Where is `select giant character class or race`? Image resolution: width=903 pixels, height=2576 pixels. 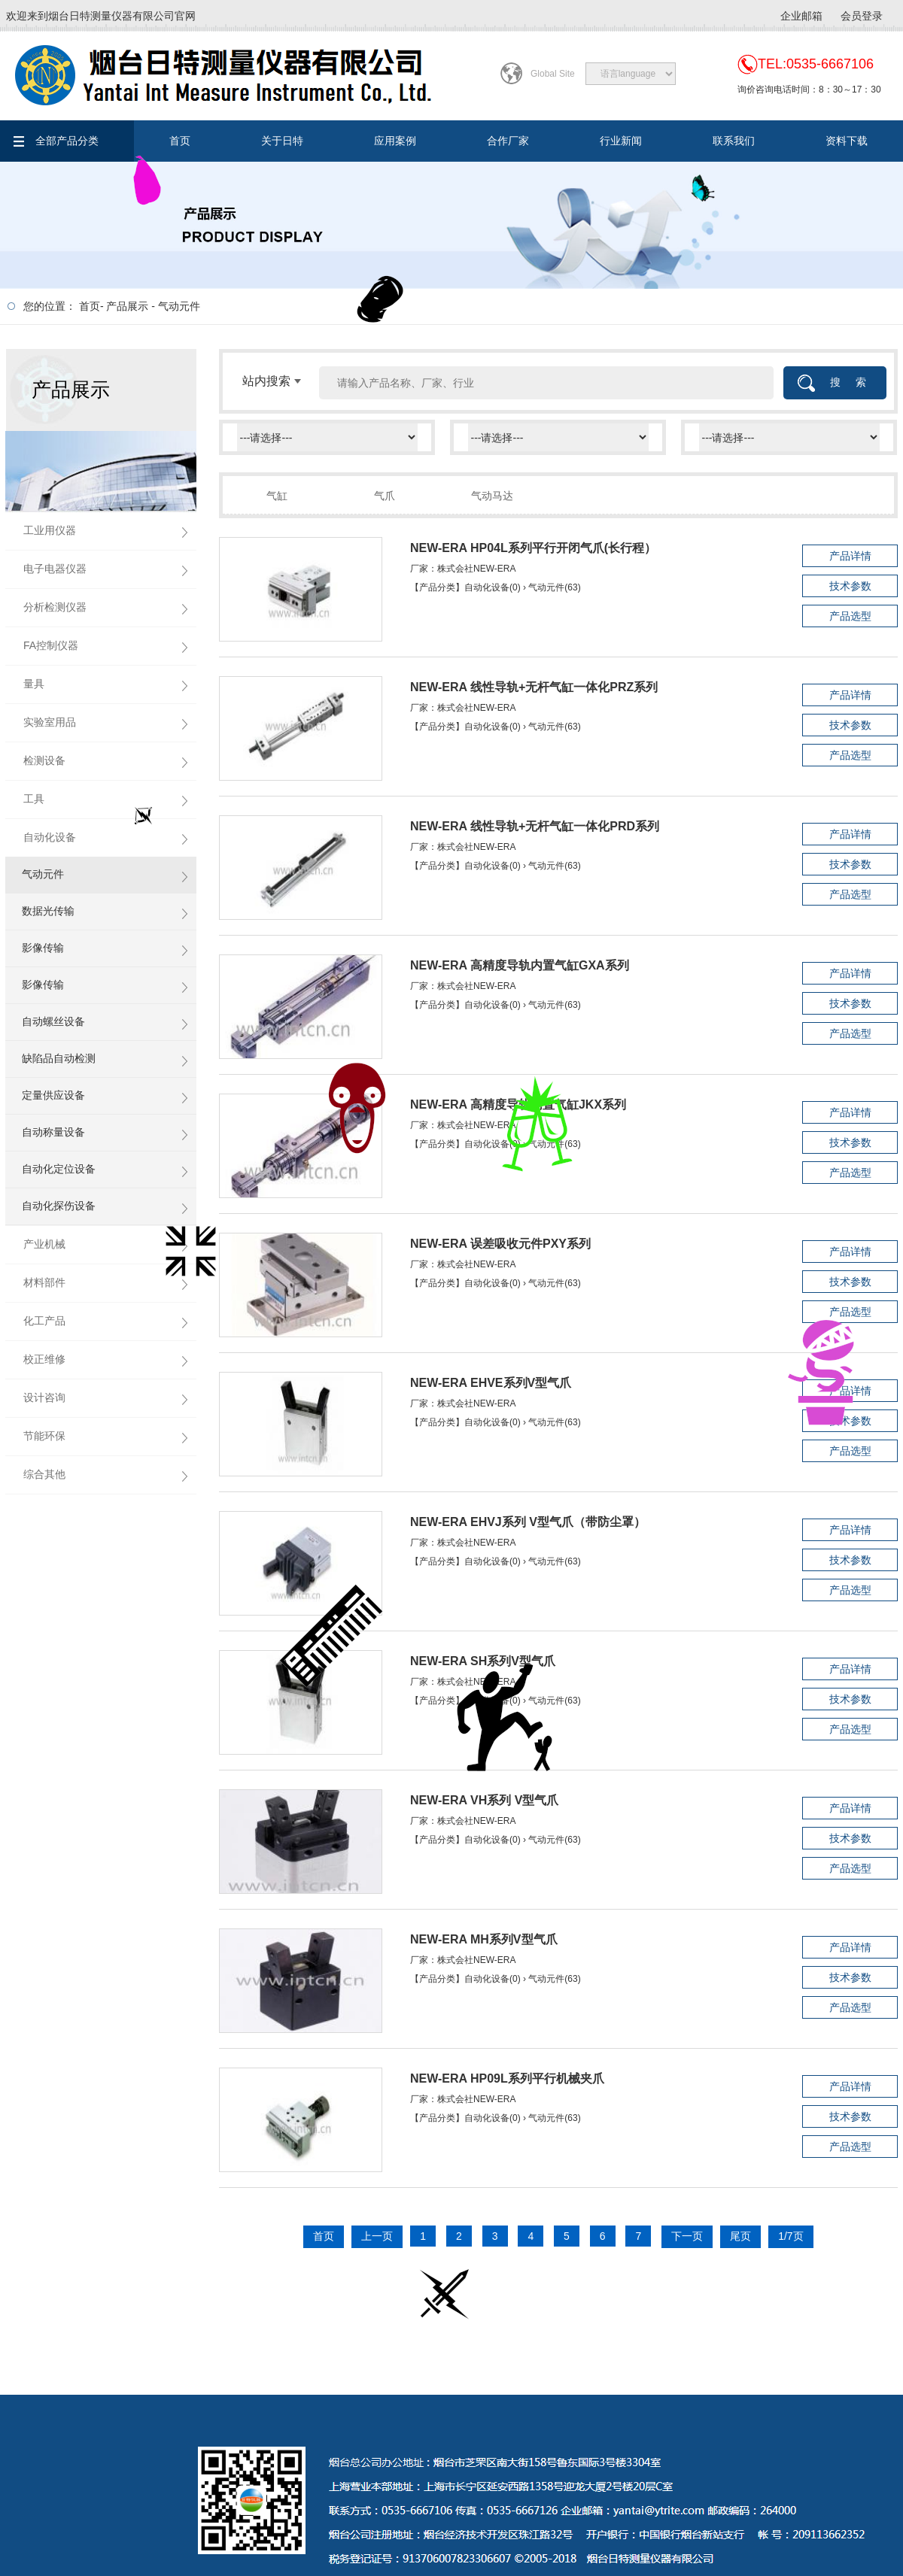 select giant character class or race is located at coordinates (504, 1717).